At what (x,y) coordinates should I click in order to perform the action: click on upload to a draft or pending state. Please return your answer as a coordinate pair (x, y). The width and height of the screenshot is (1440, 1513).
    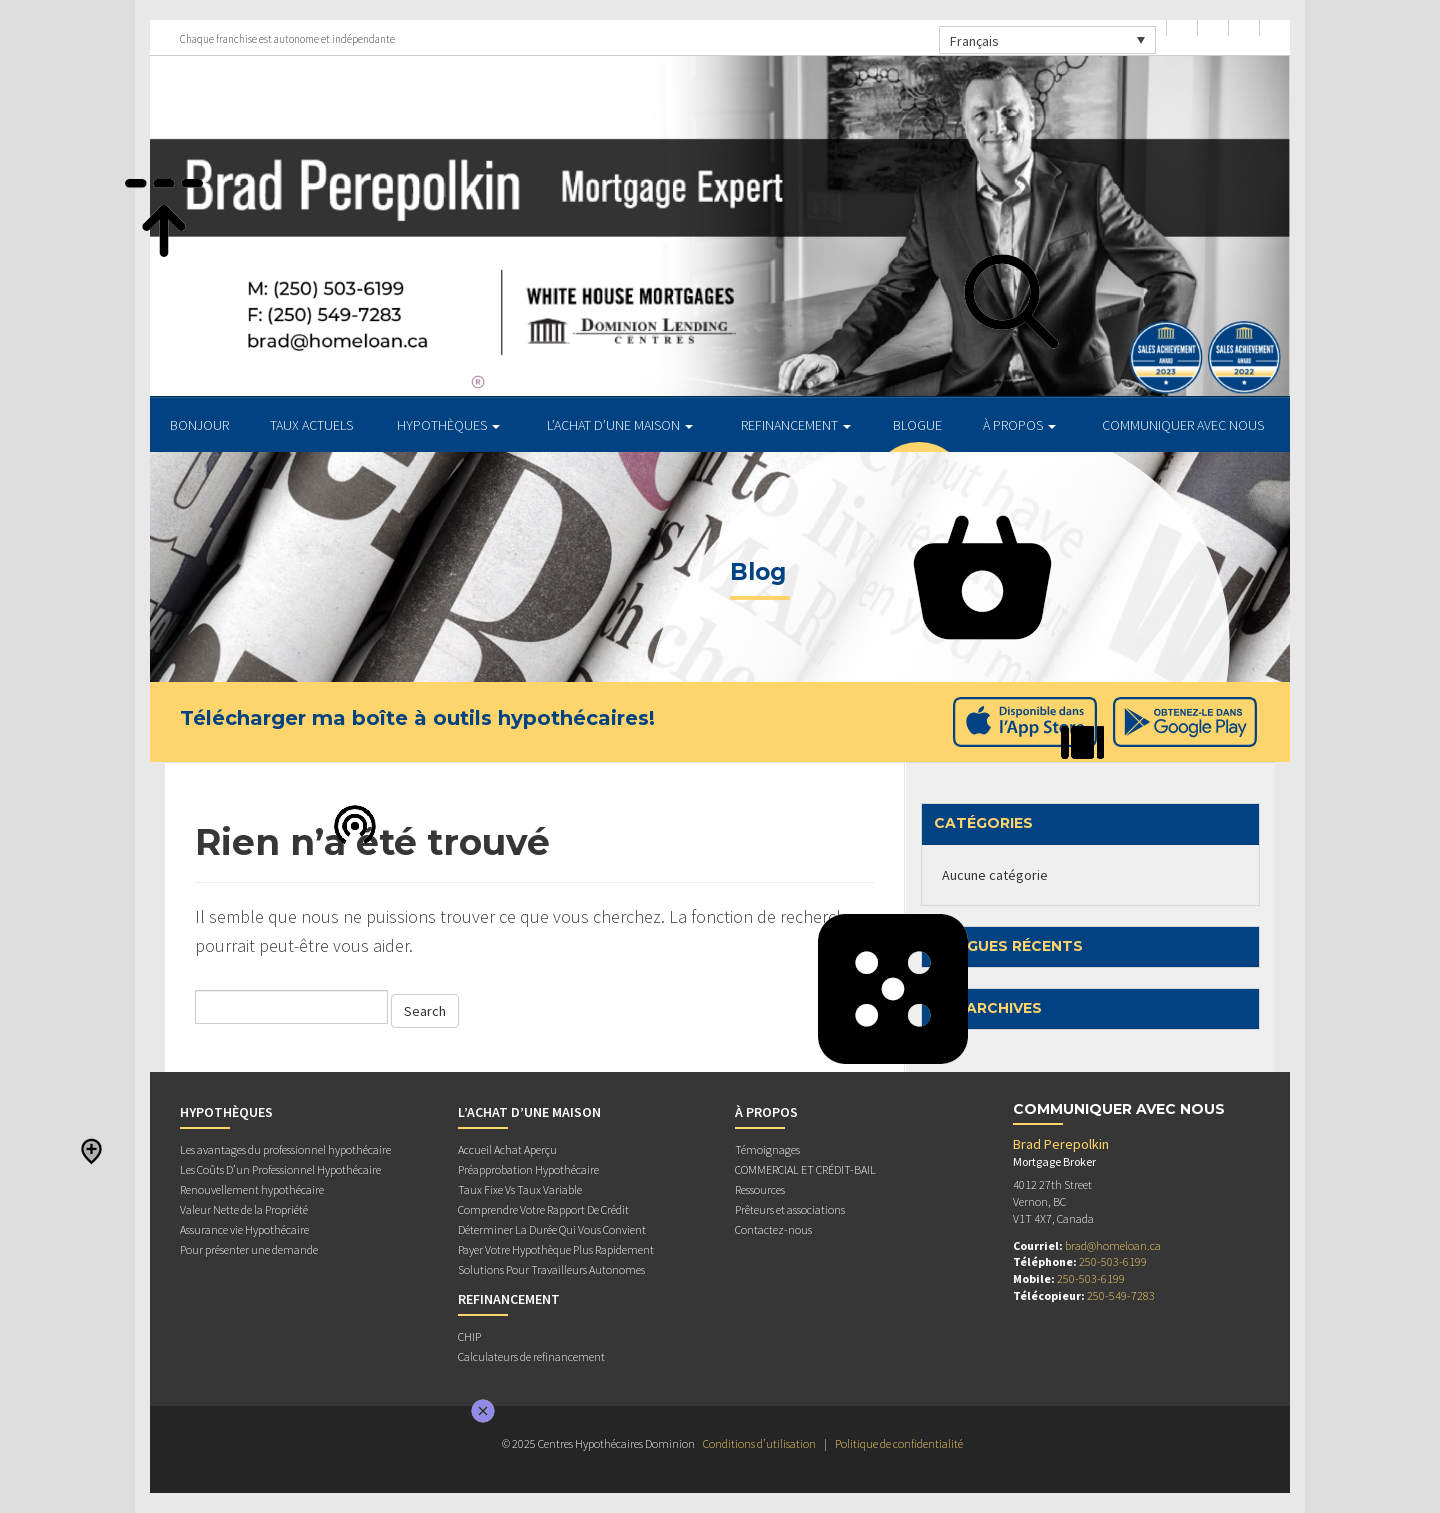
    Looking at the image, I should click on (164, 218).